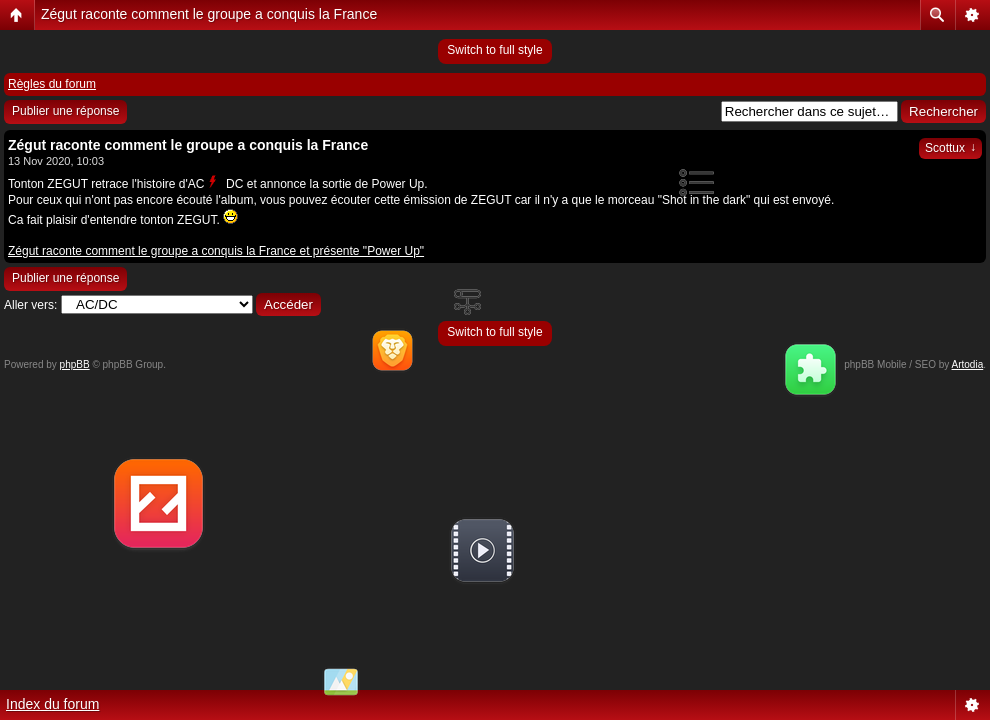 This screenshot has width=990, height=720. I want to click on open brave browser beta version, so click(392, 350).